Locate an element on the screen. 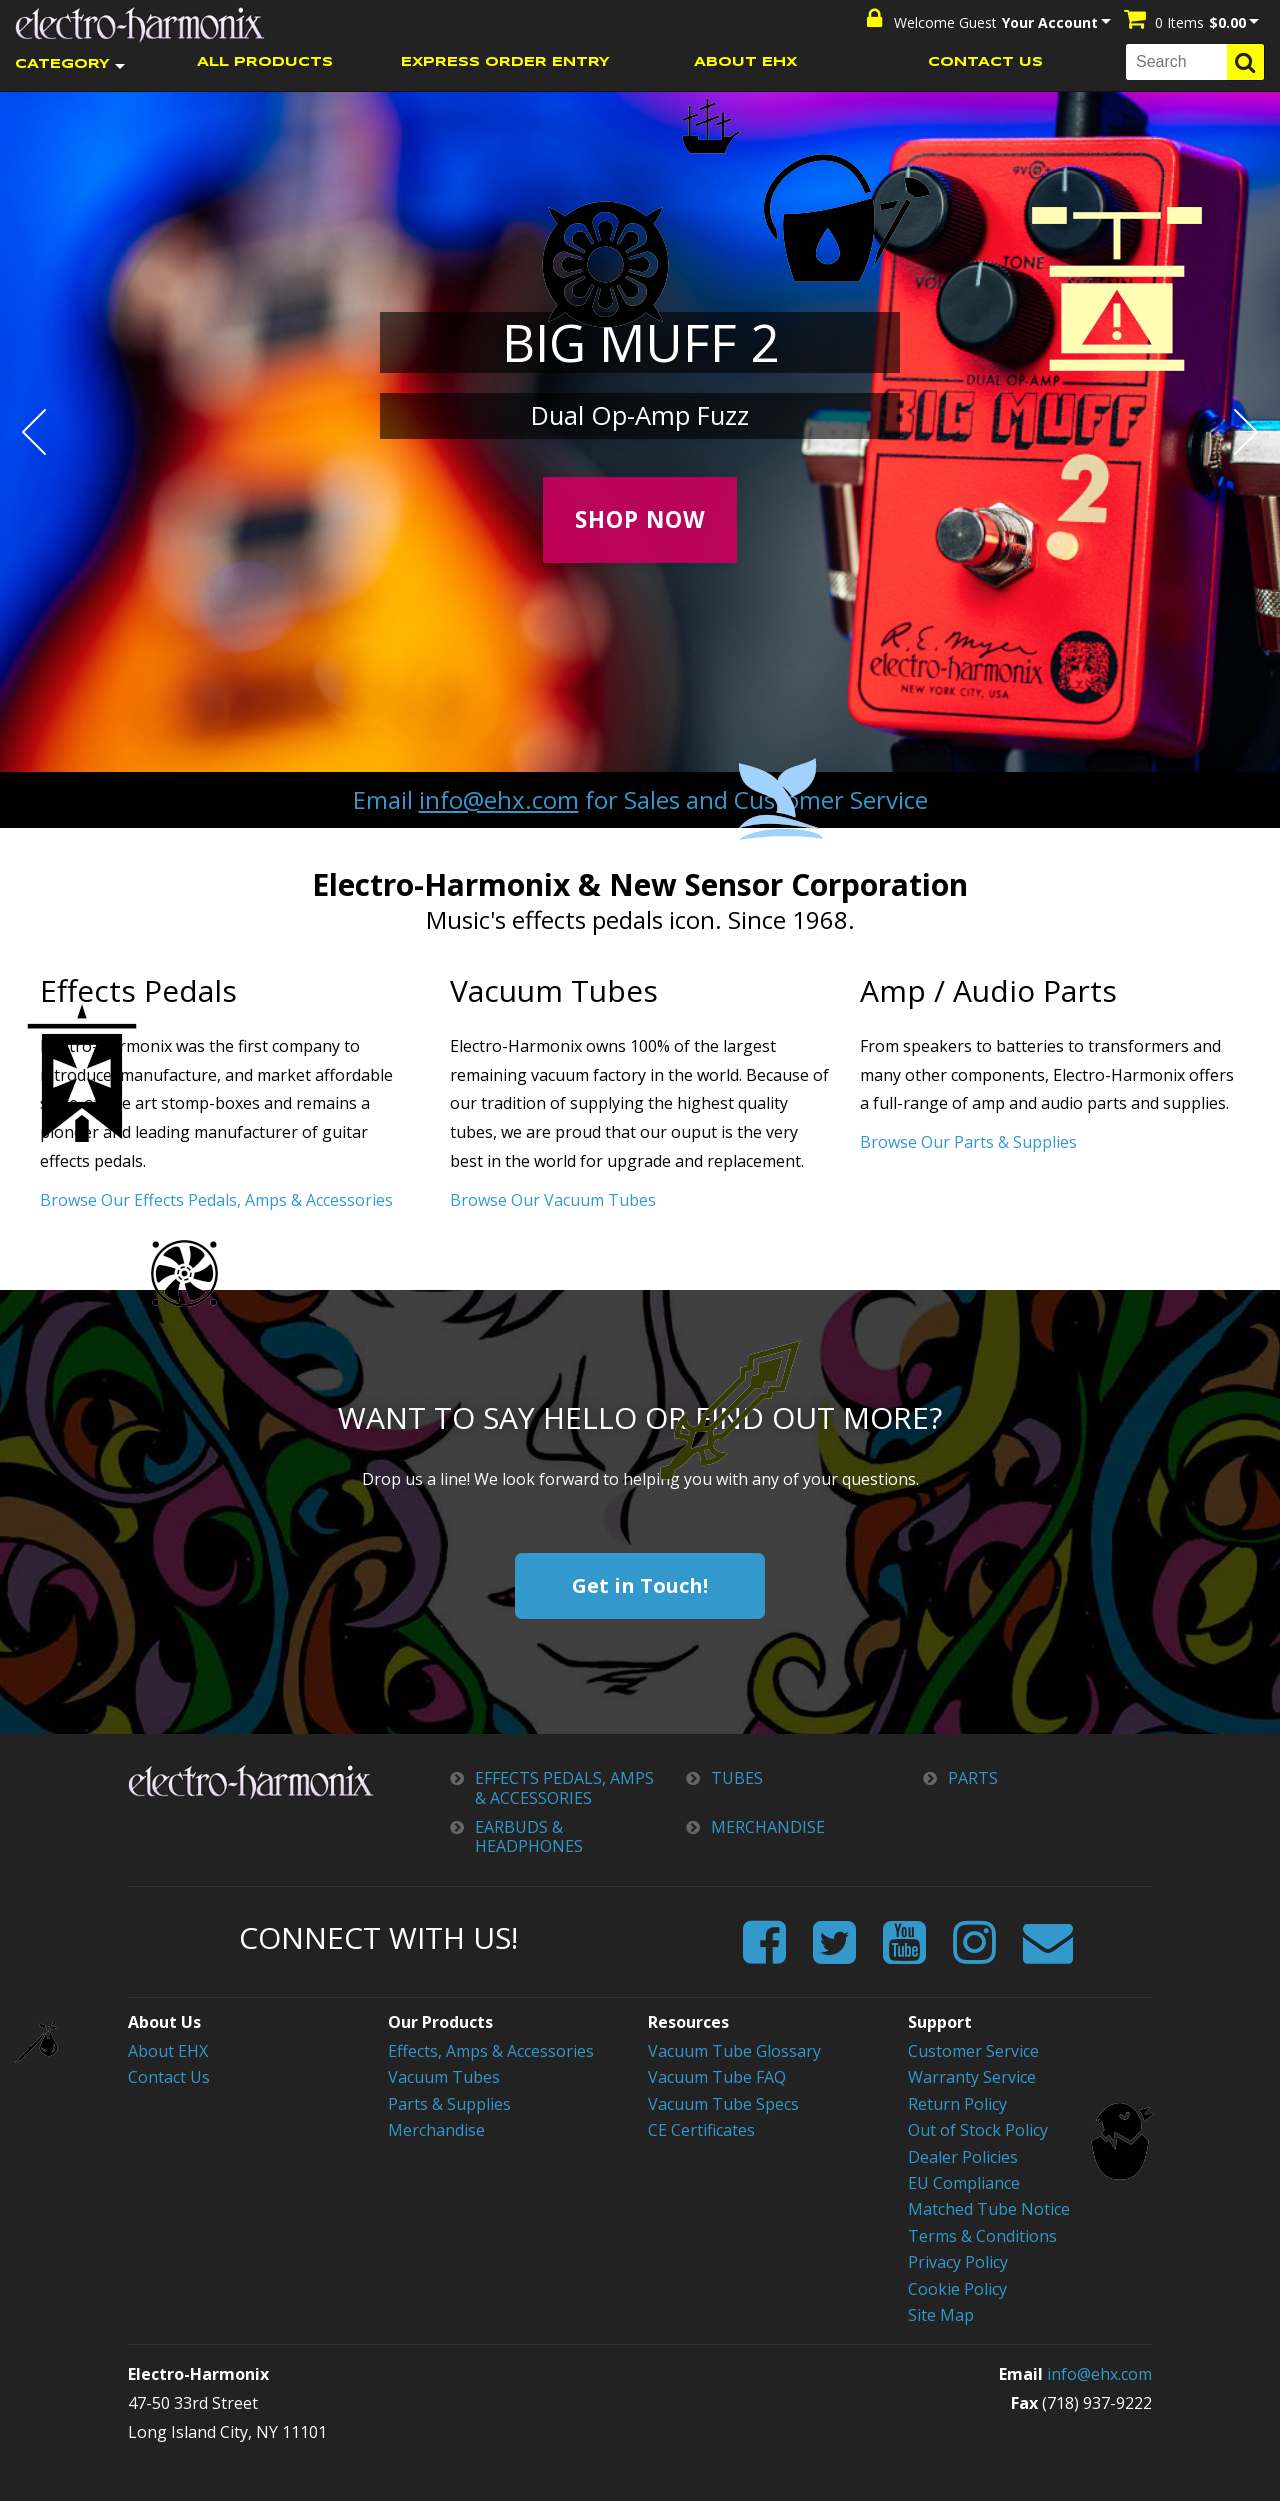 This screenshot has width=1280, height=2501. access system cooling or fan settings is located at coordinates (184, 1273).